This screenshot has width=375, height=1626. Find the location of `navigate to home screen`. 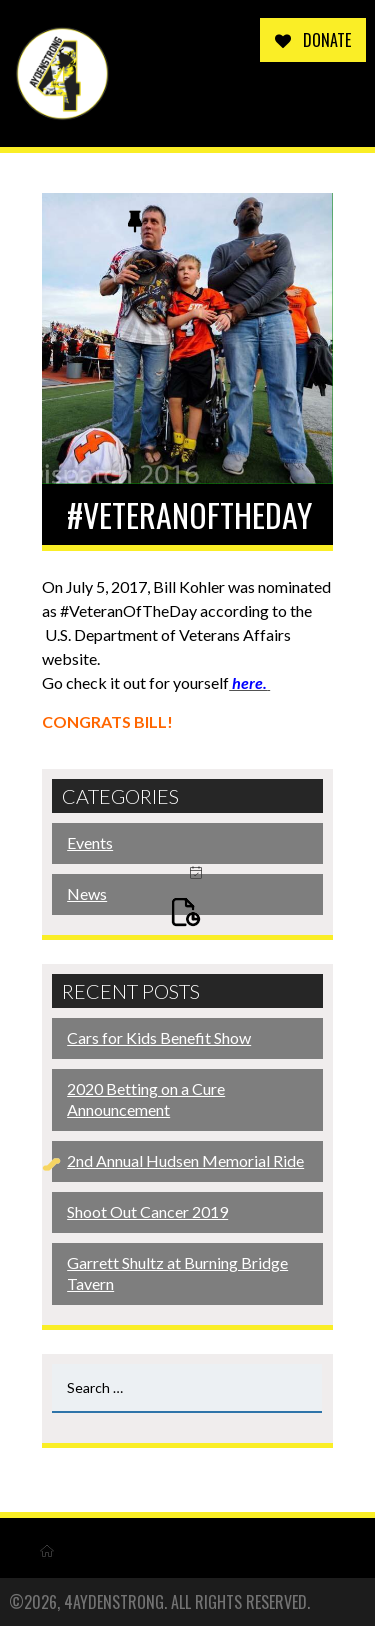

navigate to home screen is located at coordinates (47, 1551).